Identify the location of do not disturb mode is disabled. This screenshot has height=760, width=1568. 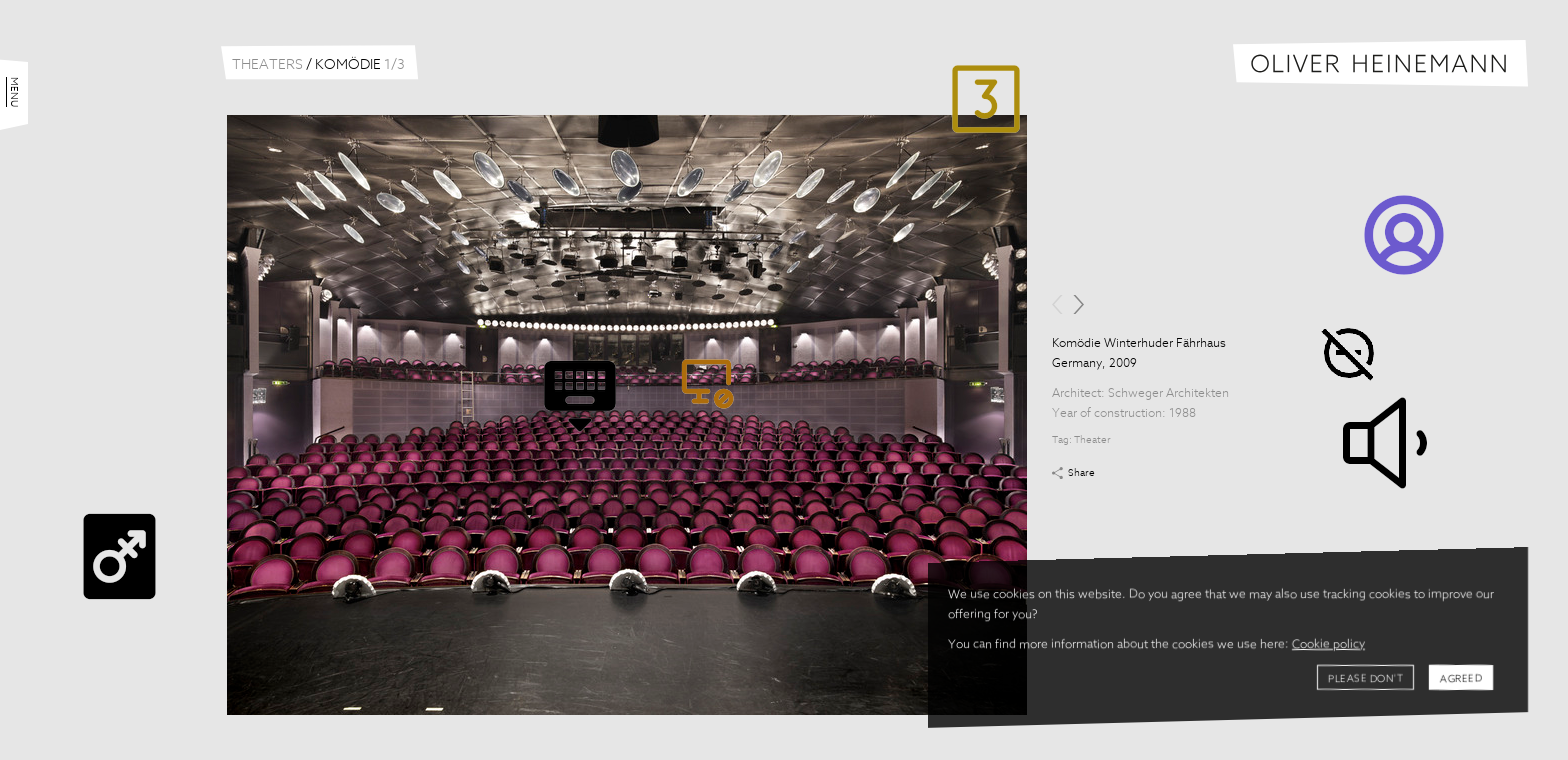
(1349, 353).